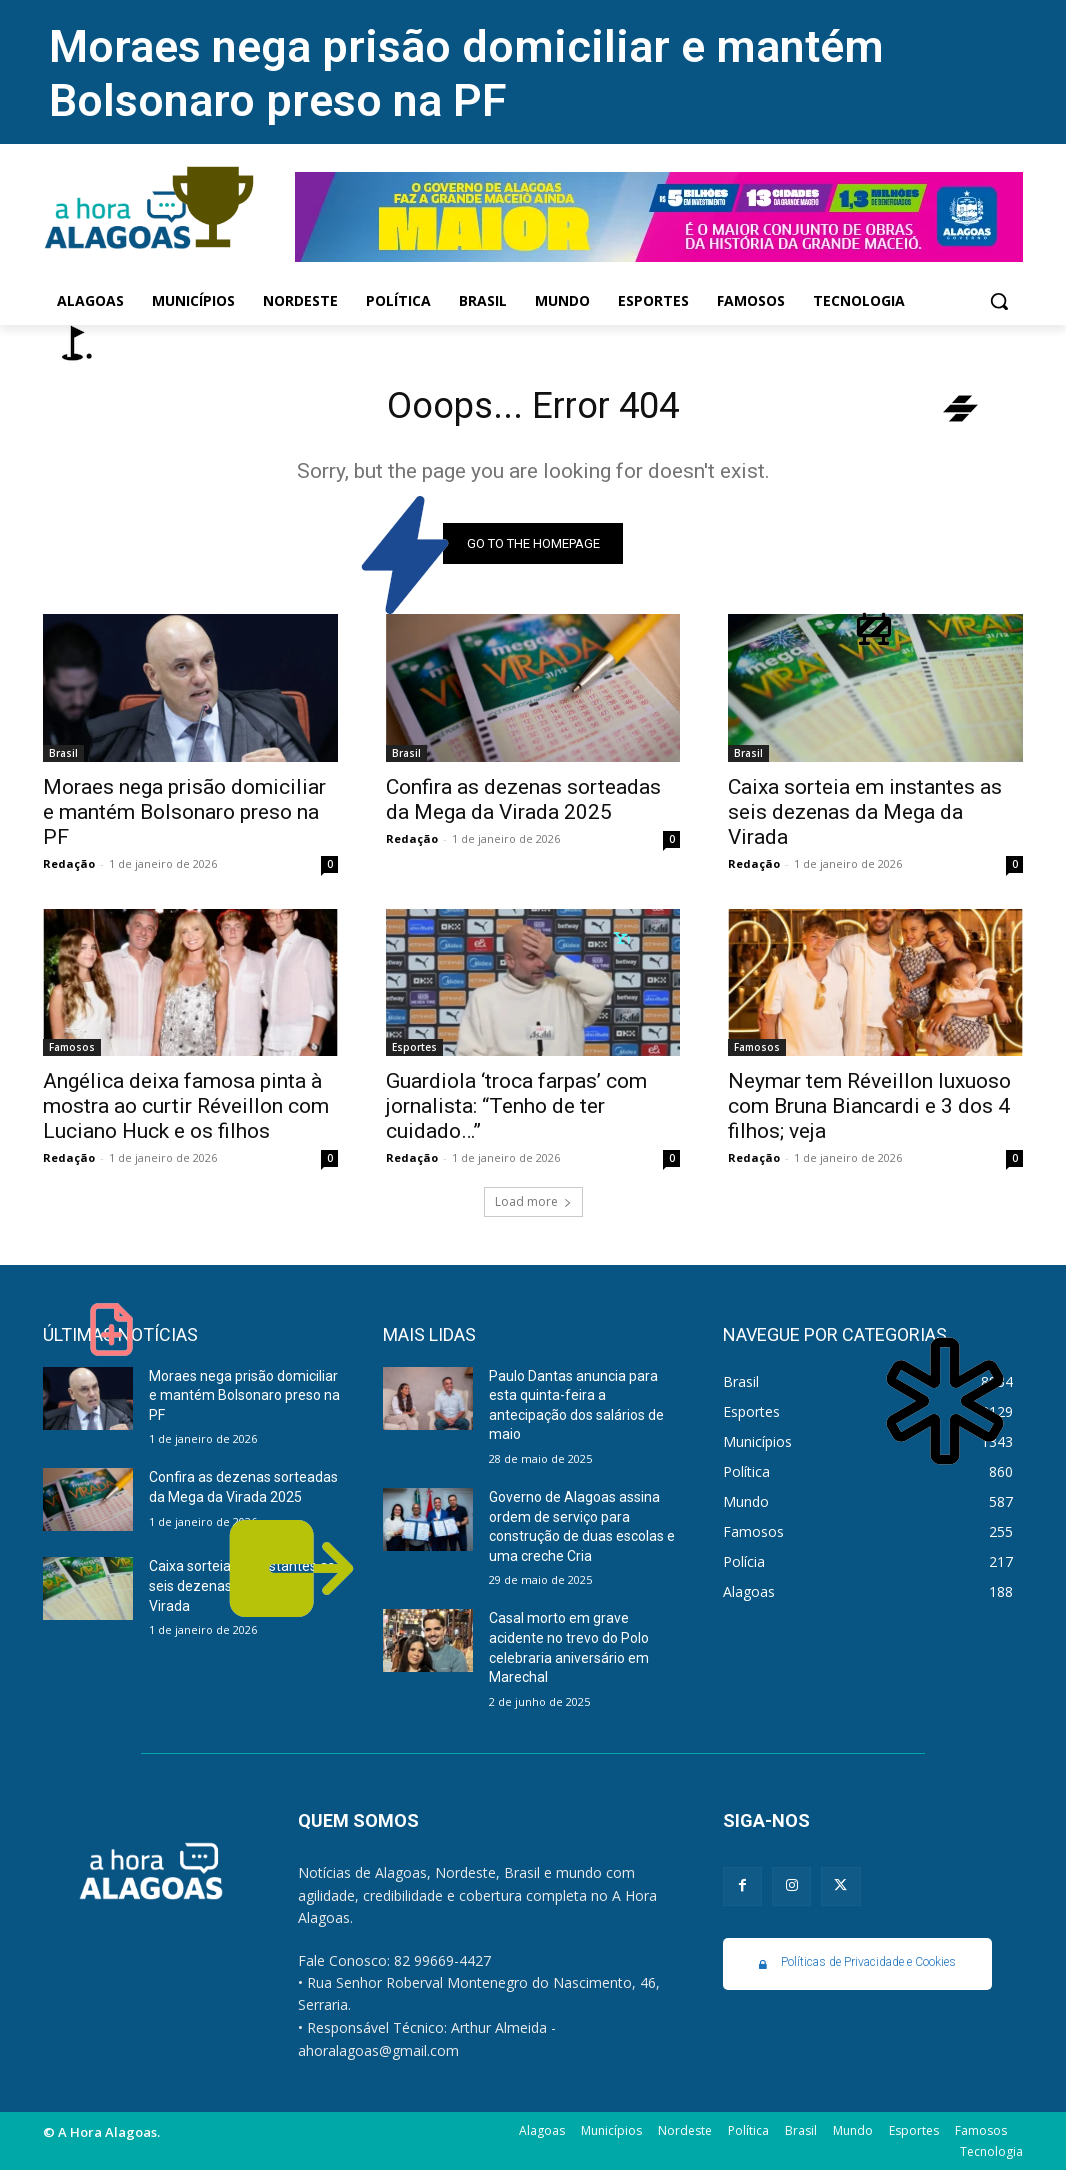 Image resolution: width=1066 pixels, height=2175 pixels. Describe the element at coordinates (622, 938) in the screenshot. I see `link to Yahoo account` at that location.